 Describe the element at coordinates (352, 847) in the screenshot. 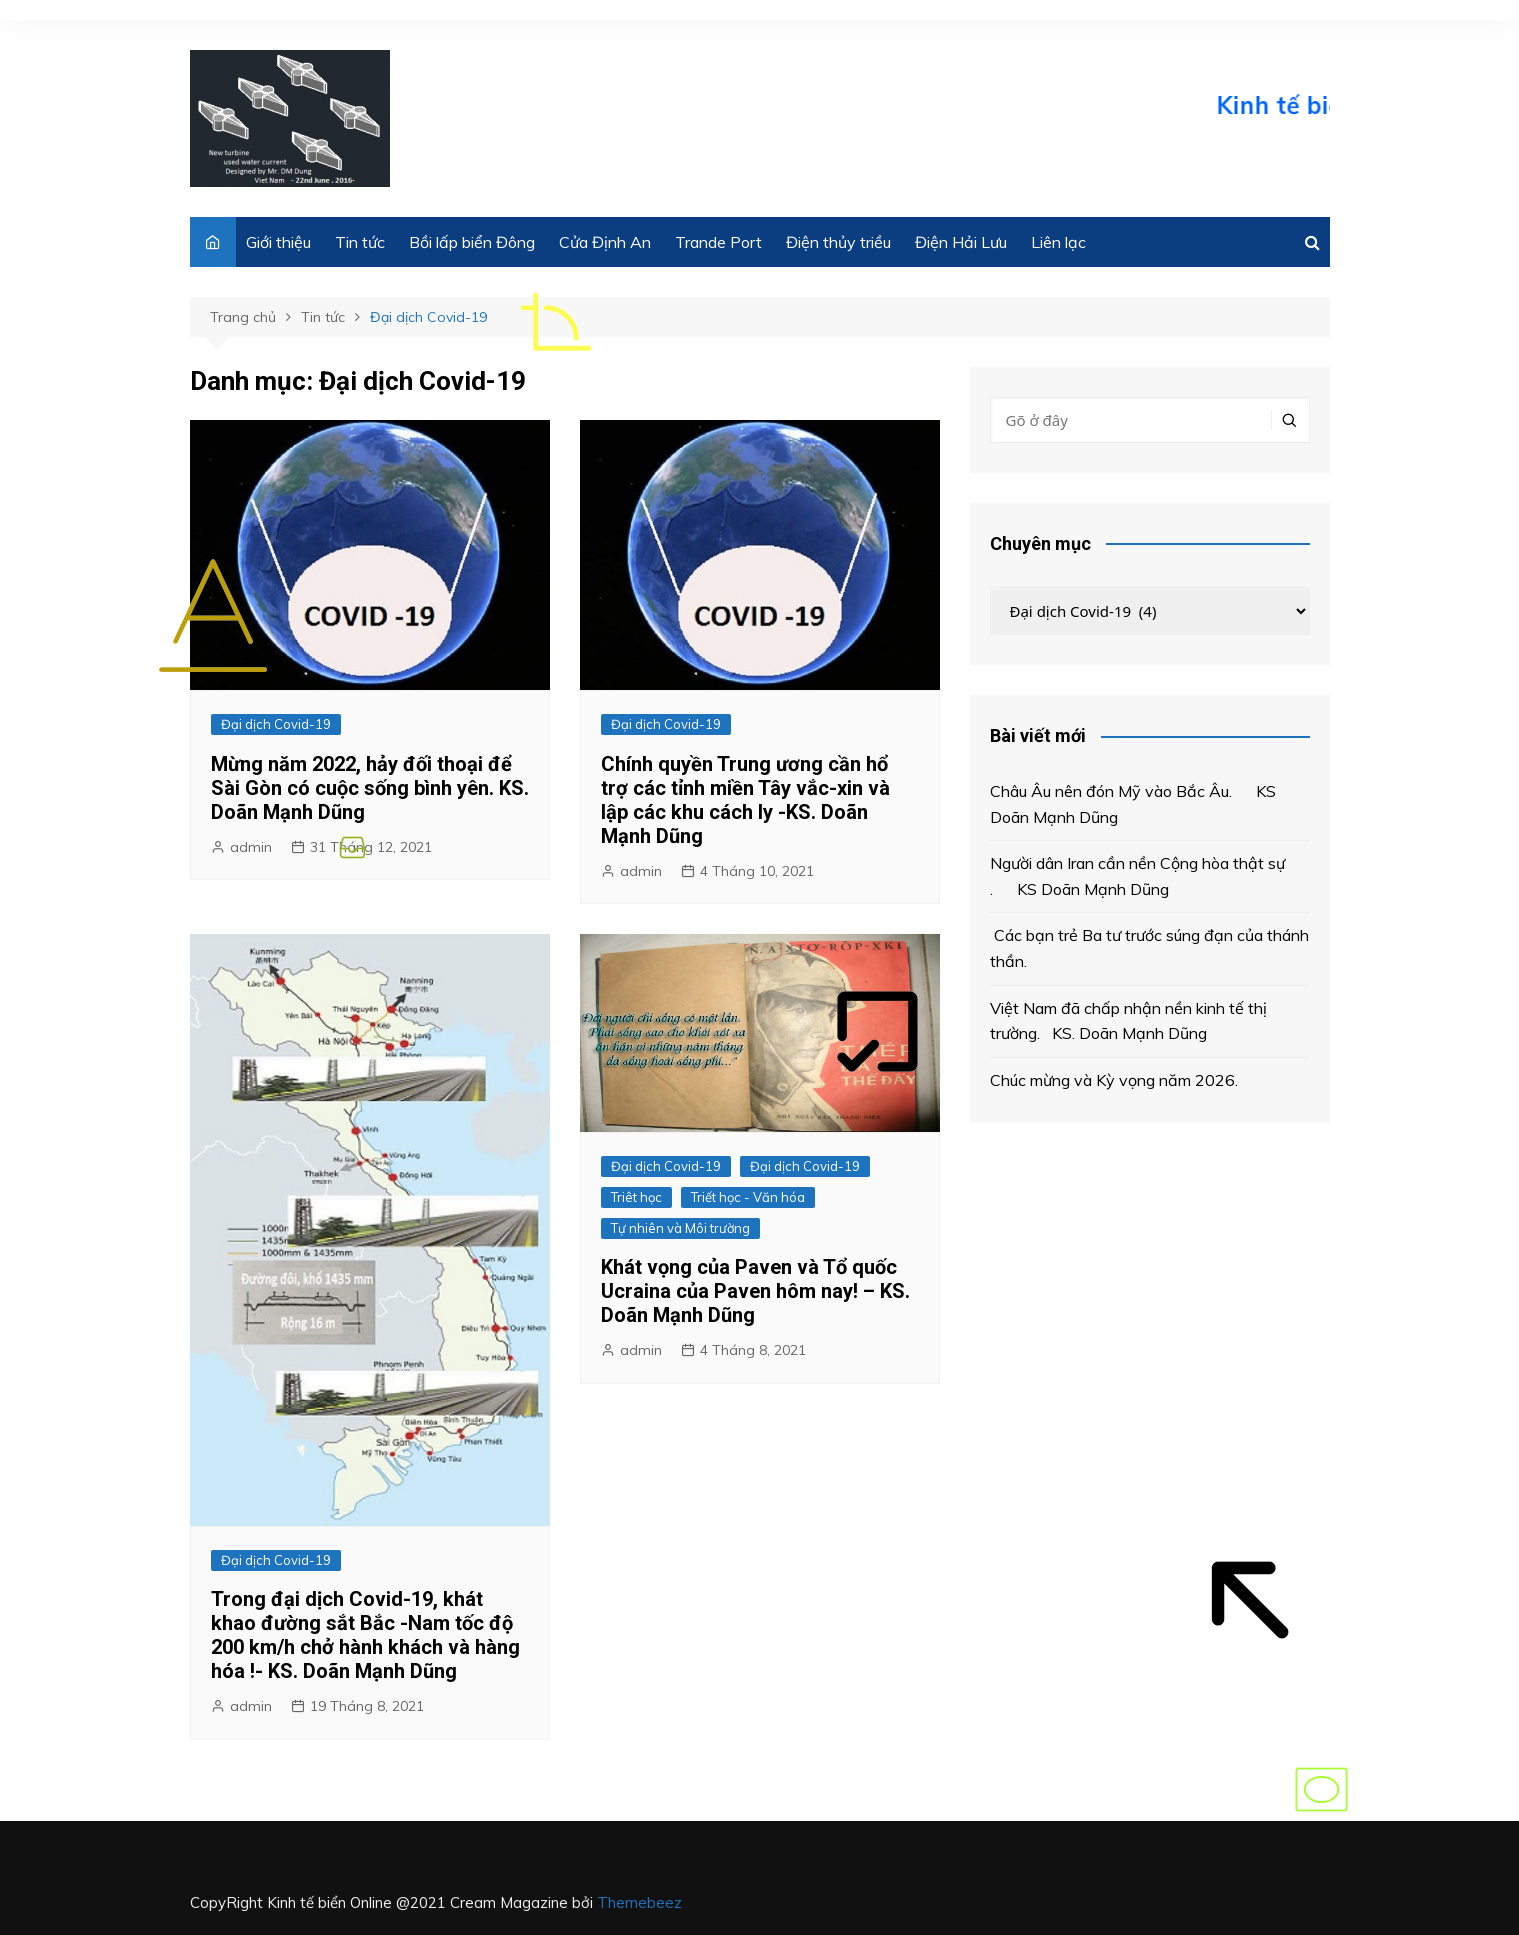

I see `view inbox or incoming files` at that location.